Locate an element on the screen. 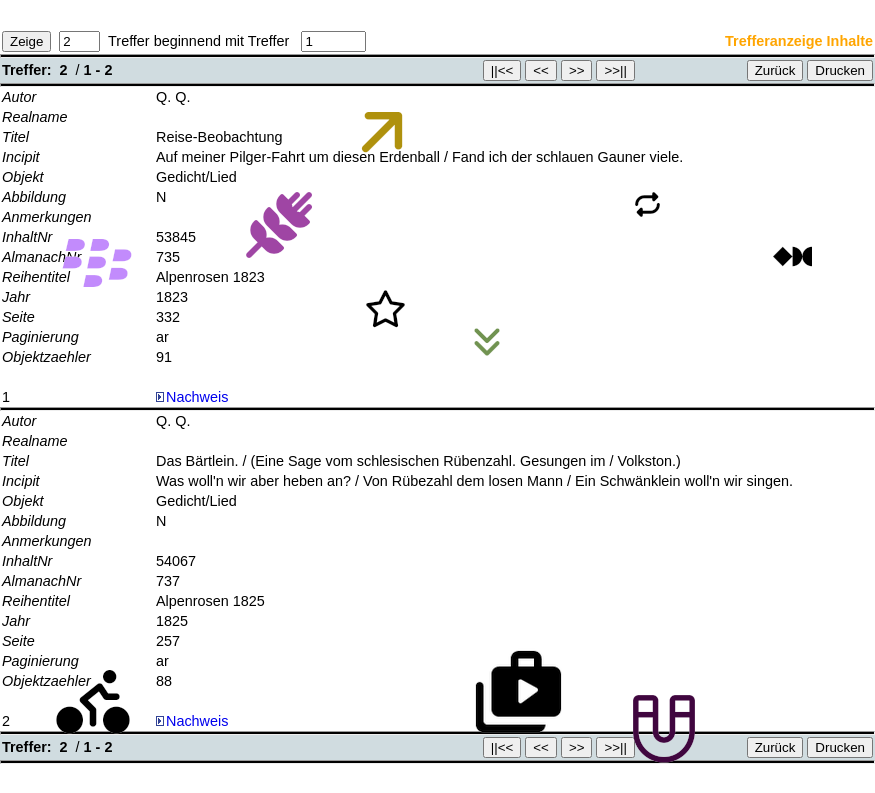 Image resolution: width=875 pixels, height=793 pixels. open link in a new tab or window is located at coordinates (382, 132).